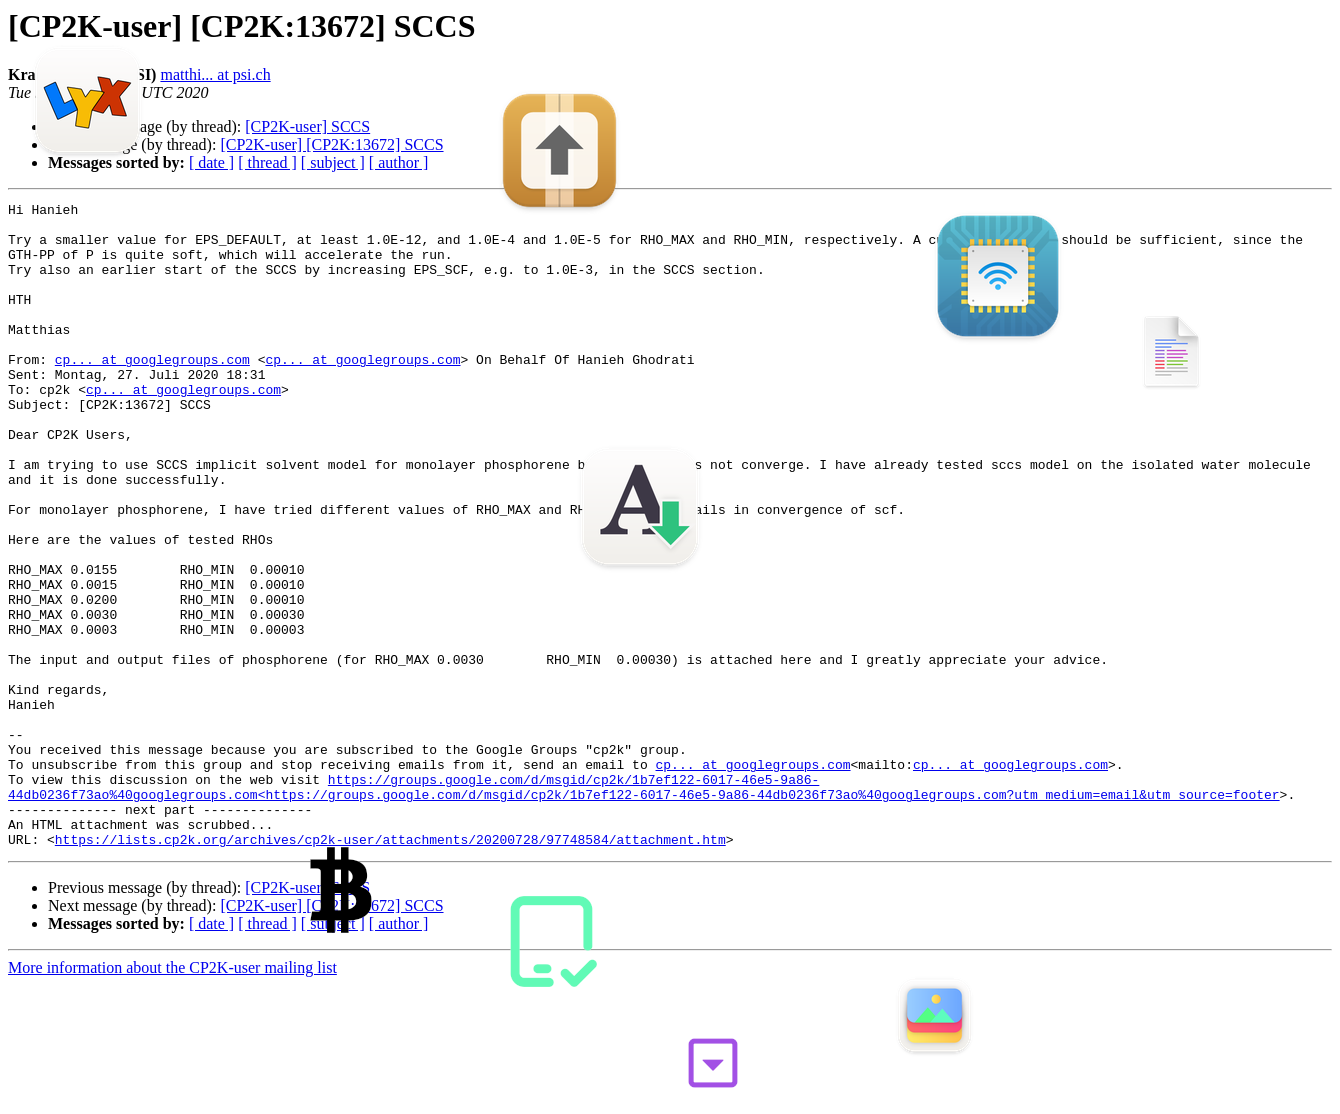  What do you see at coordinates (1171, 352) in the screenshot?
I see `a script or code file` at bounding box center [1171, 352].